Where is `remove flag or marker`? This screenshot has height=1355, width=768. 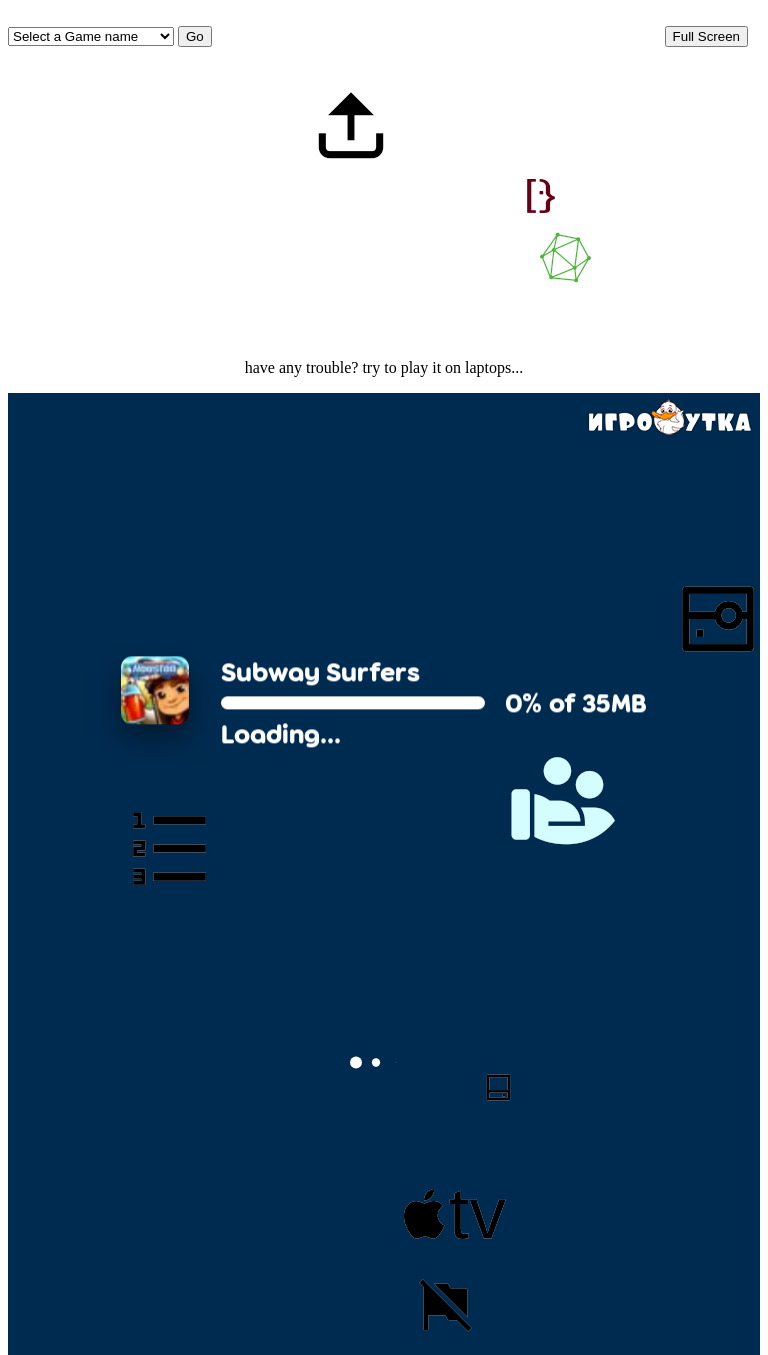
remove flag or marker is located at coordinates (445, 1305).